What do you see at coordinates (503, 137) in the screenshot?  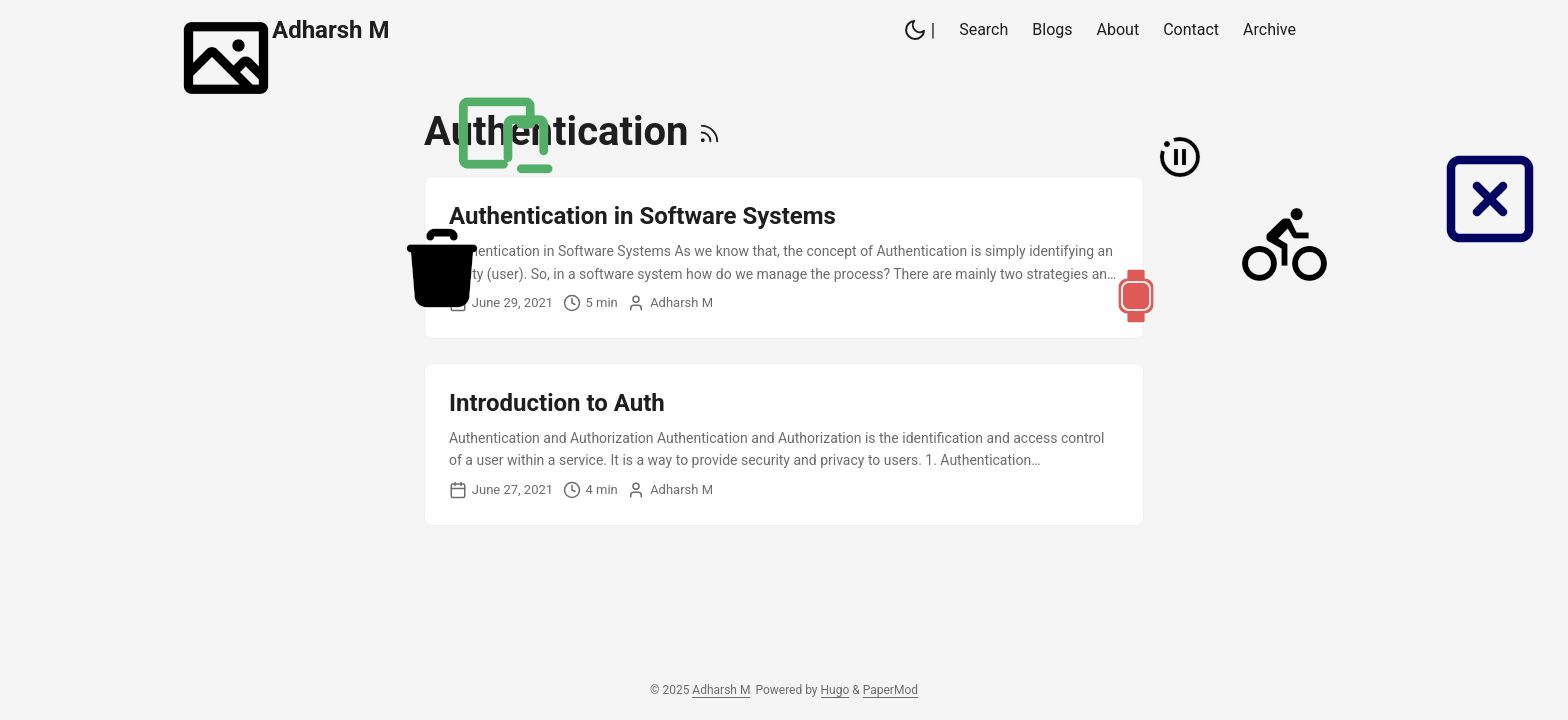 I see `remove a device from your account` at bounding box center [503, 137].